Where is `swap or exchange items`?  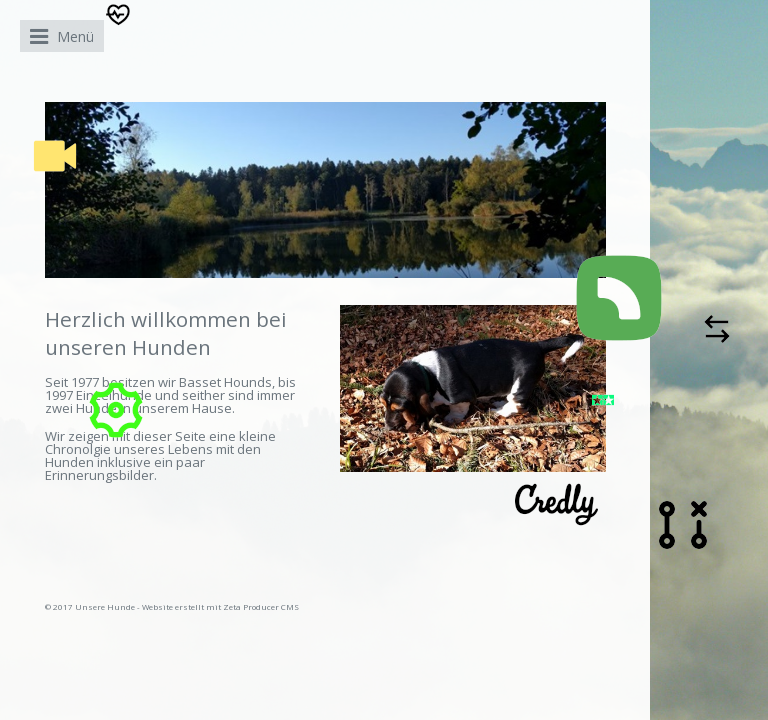
swap or exchange items is located at coordinates (717, 329).